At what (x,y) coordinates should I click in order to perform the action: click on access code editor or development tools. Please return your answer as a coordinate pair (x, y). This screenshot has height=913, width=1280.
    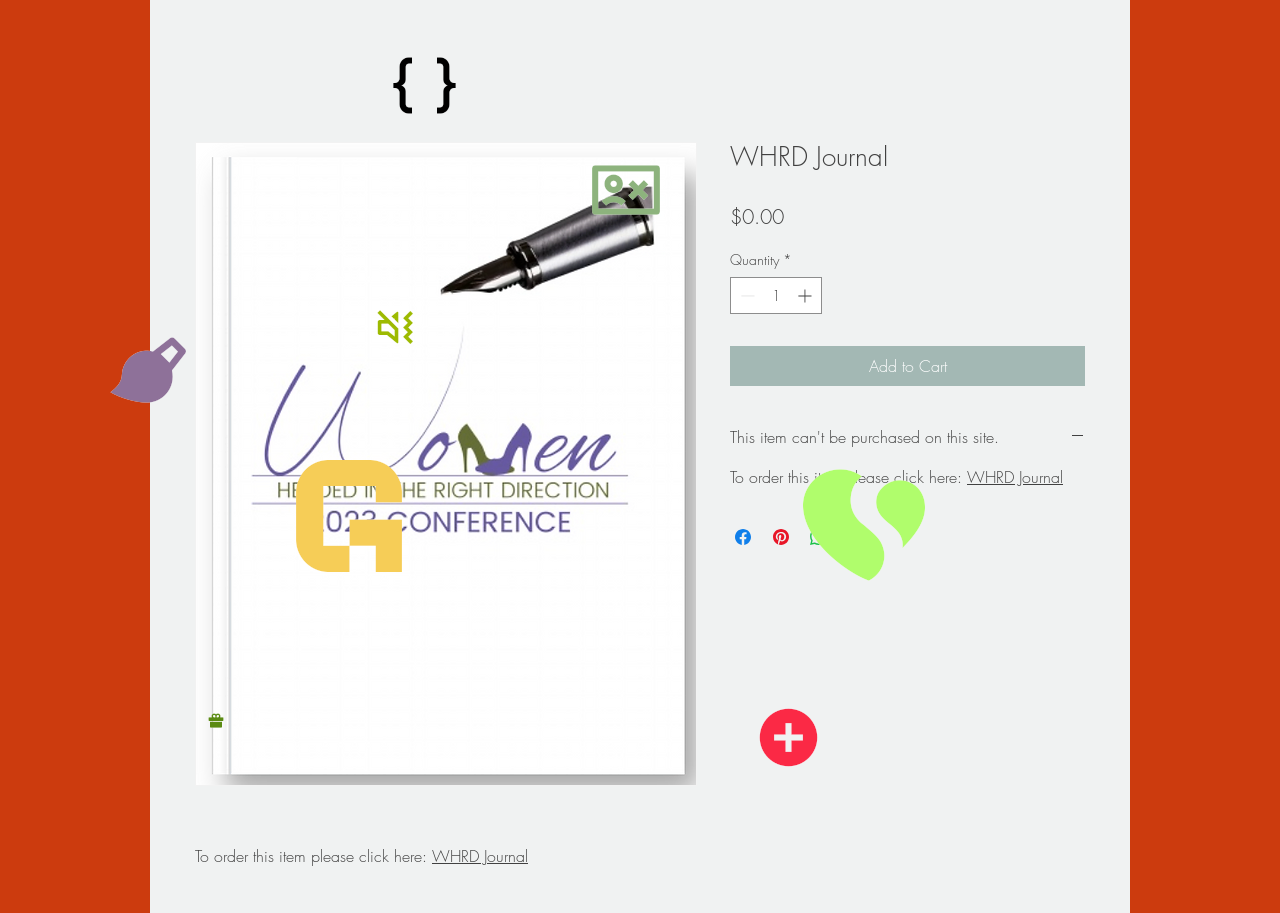
    Looking at the image, I should click on (424, 85).